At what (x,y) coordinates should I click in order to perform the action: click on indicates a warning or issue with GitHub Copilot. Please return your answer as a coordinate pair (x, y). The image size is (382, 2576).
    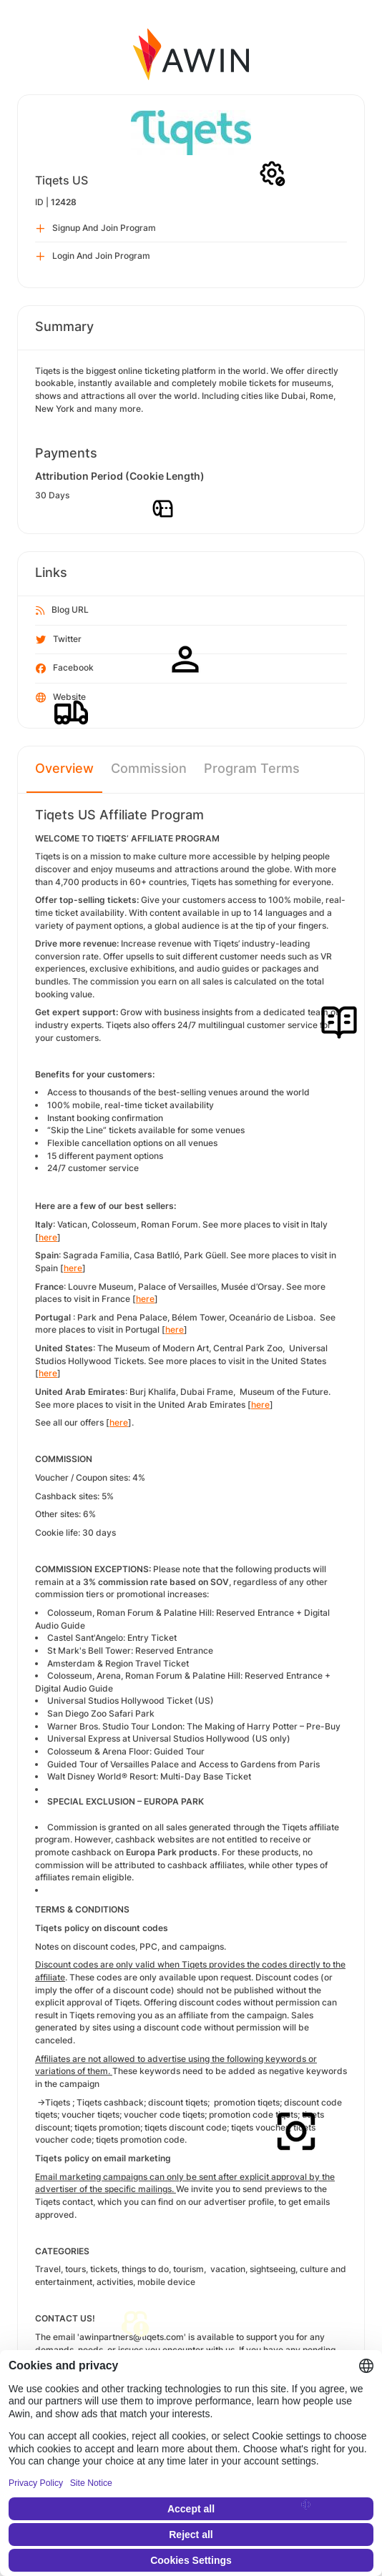
    Looking at the image, I should click on (135, 2323).